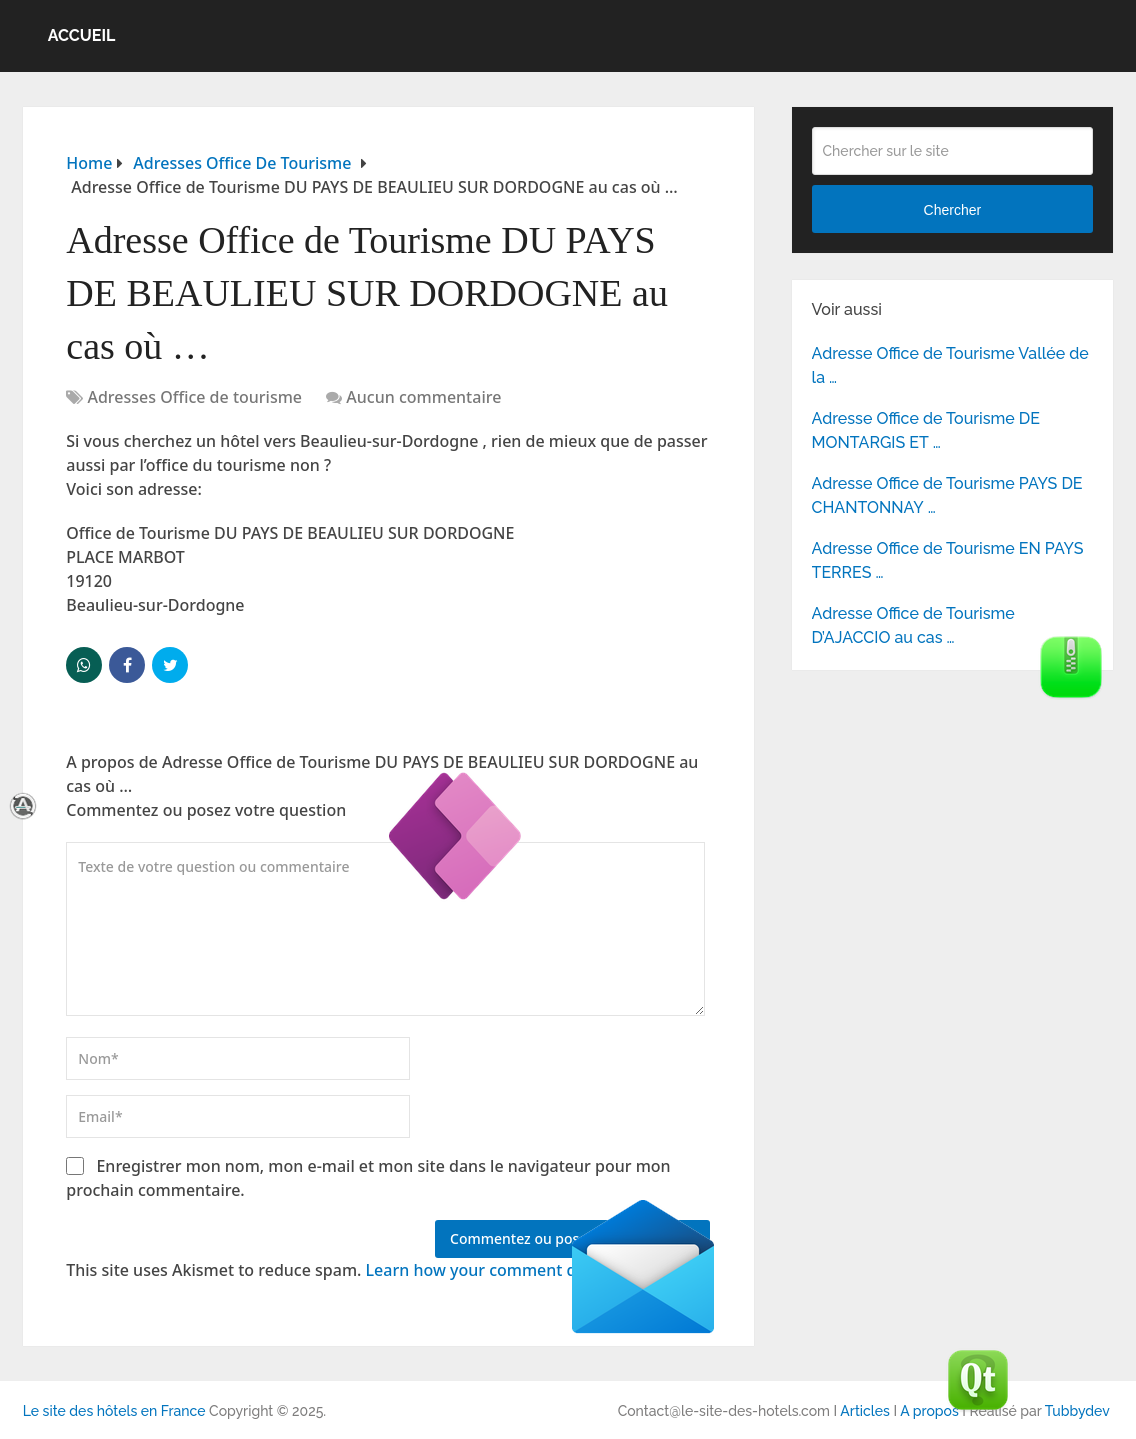 The width and height of the screenshot is (1136, 1439). I want to click on open Microsoft Power Apps, so click(455, 836).